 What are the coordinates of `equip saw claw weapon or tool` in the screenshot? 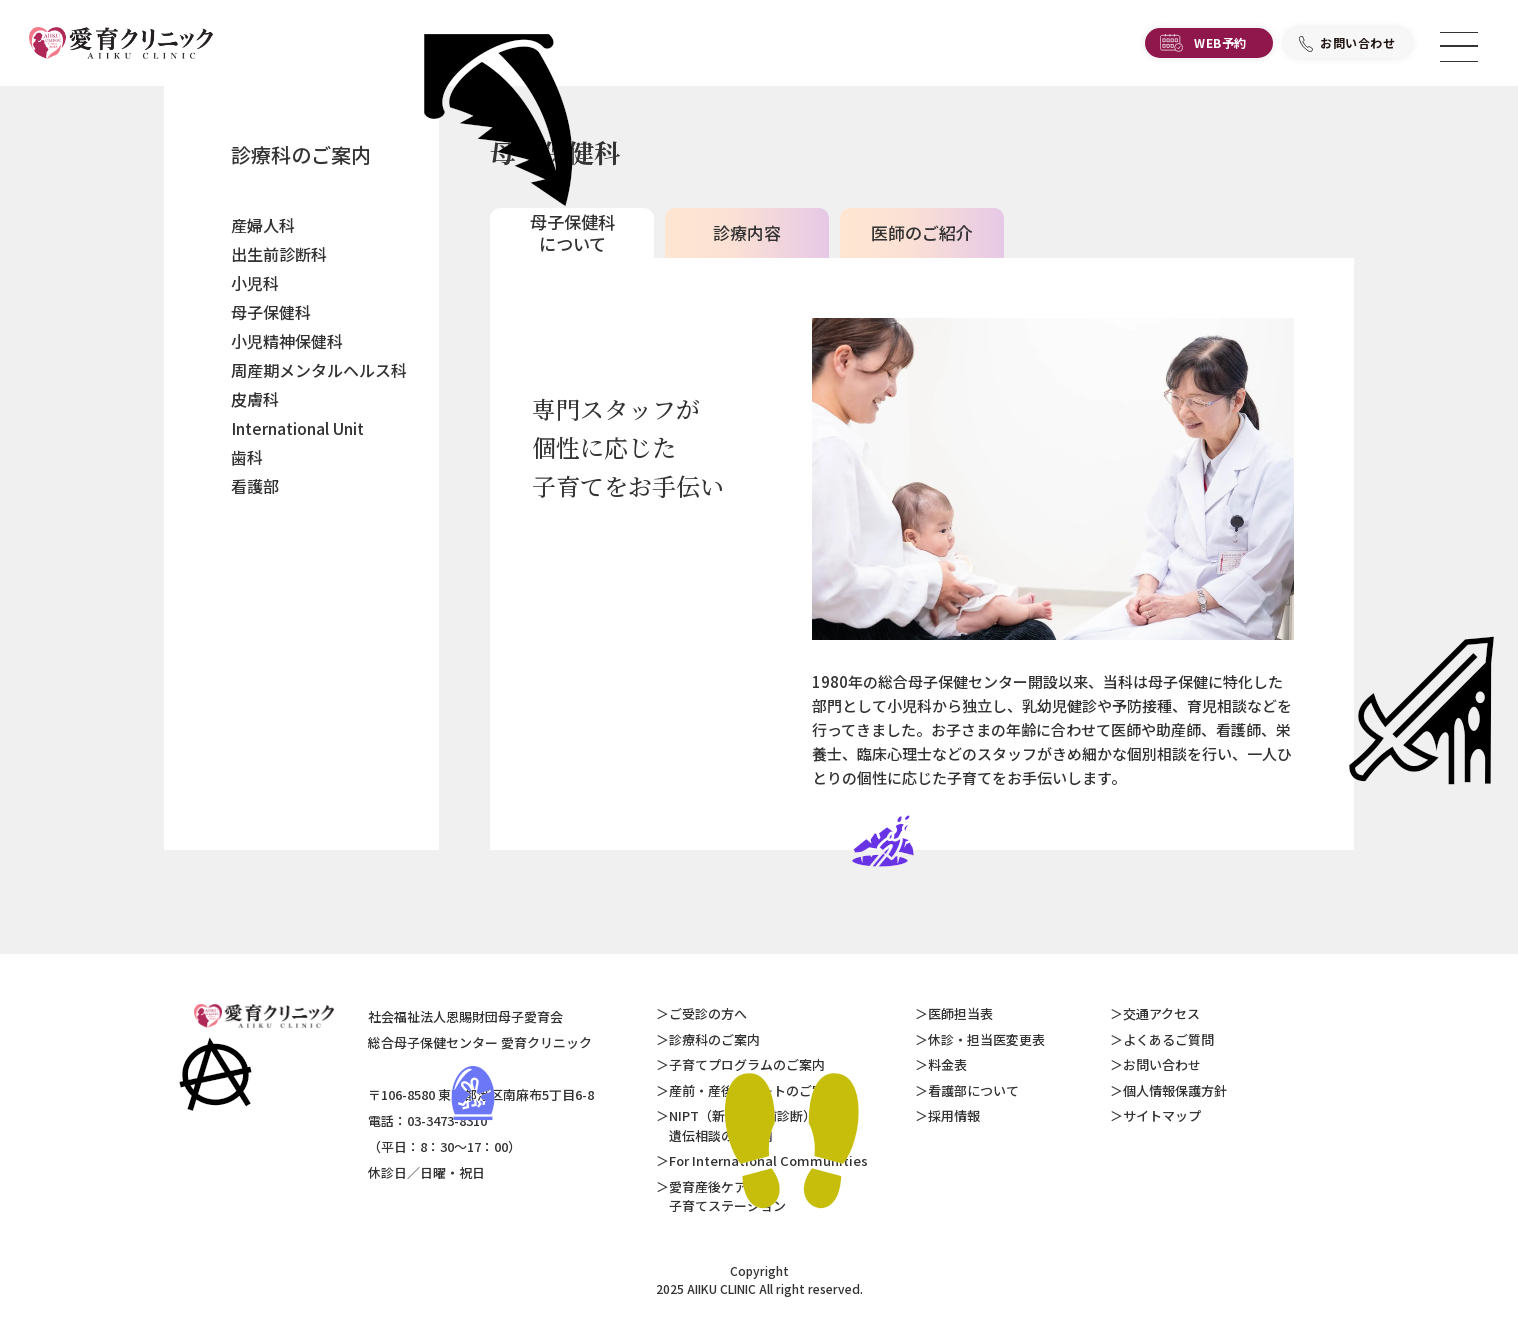 It's located at (507, 120).